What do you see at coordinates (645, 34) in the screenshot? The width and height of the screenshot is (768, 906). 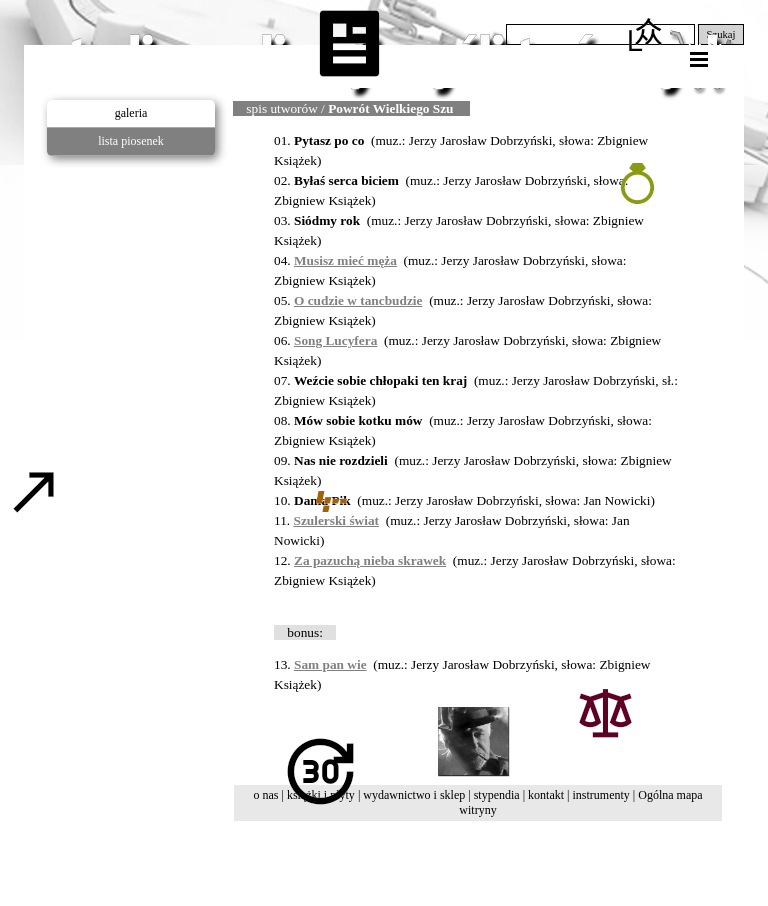 I see `open LibreTranslate translation service` at bounding box center [645, 34].